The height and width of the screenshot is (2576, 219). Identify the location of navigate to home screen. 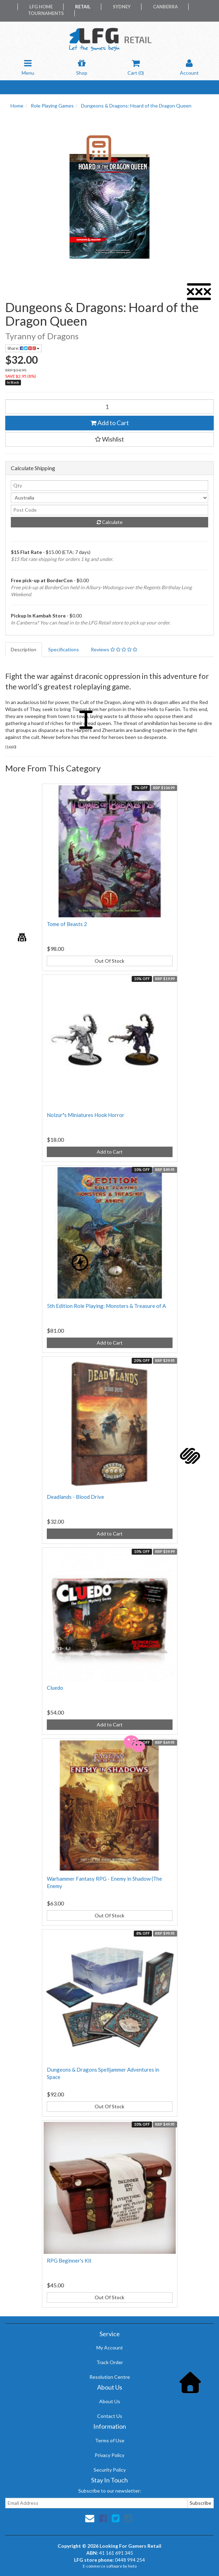
(190, 2382).